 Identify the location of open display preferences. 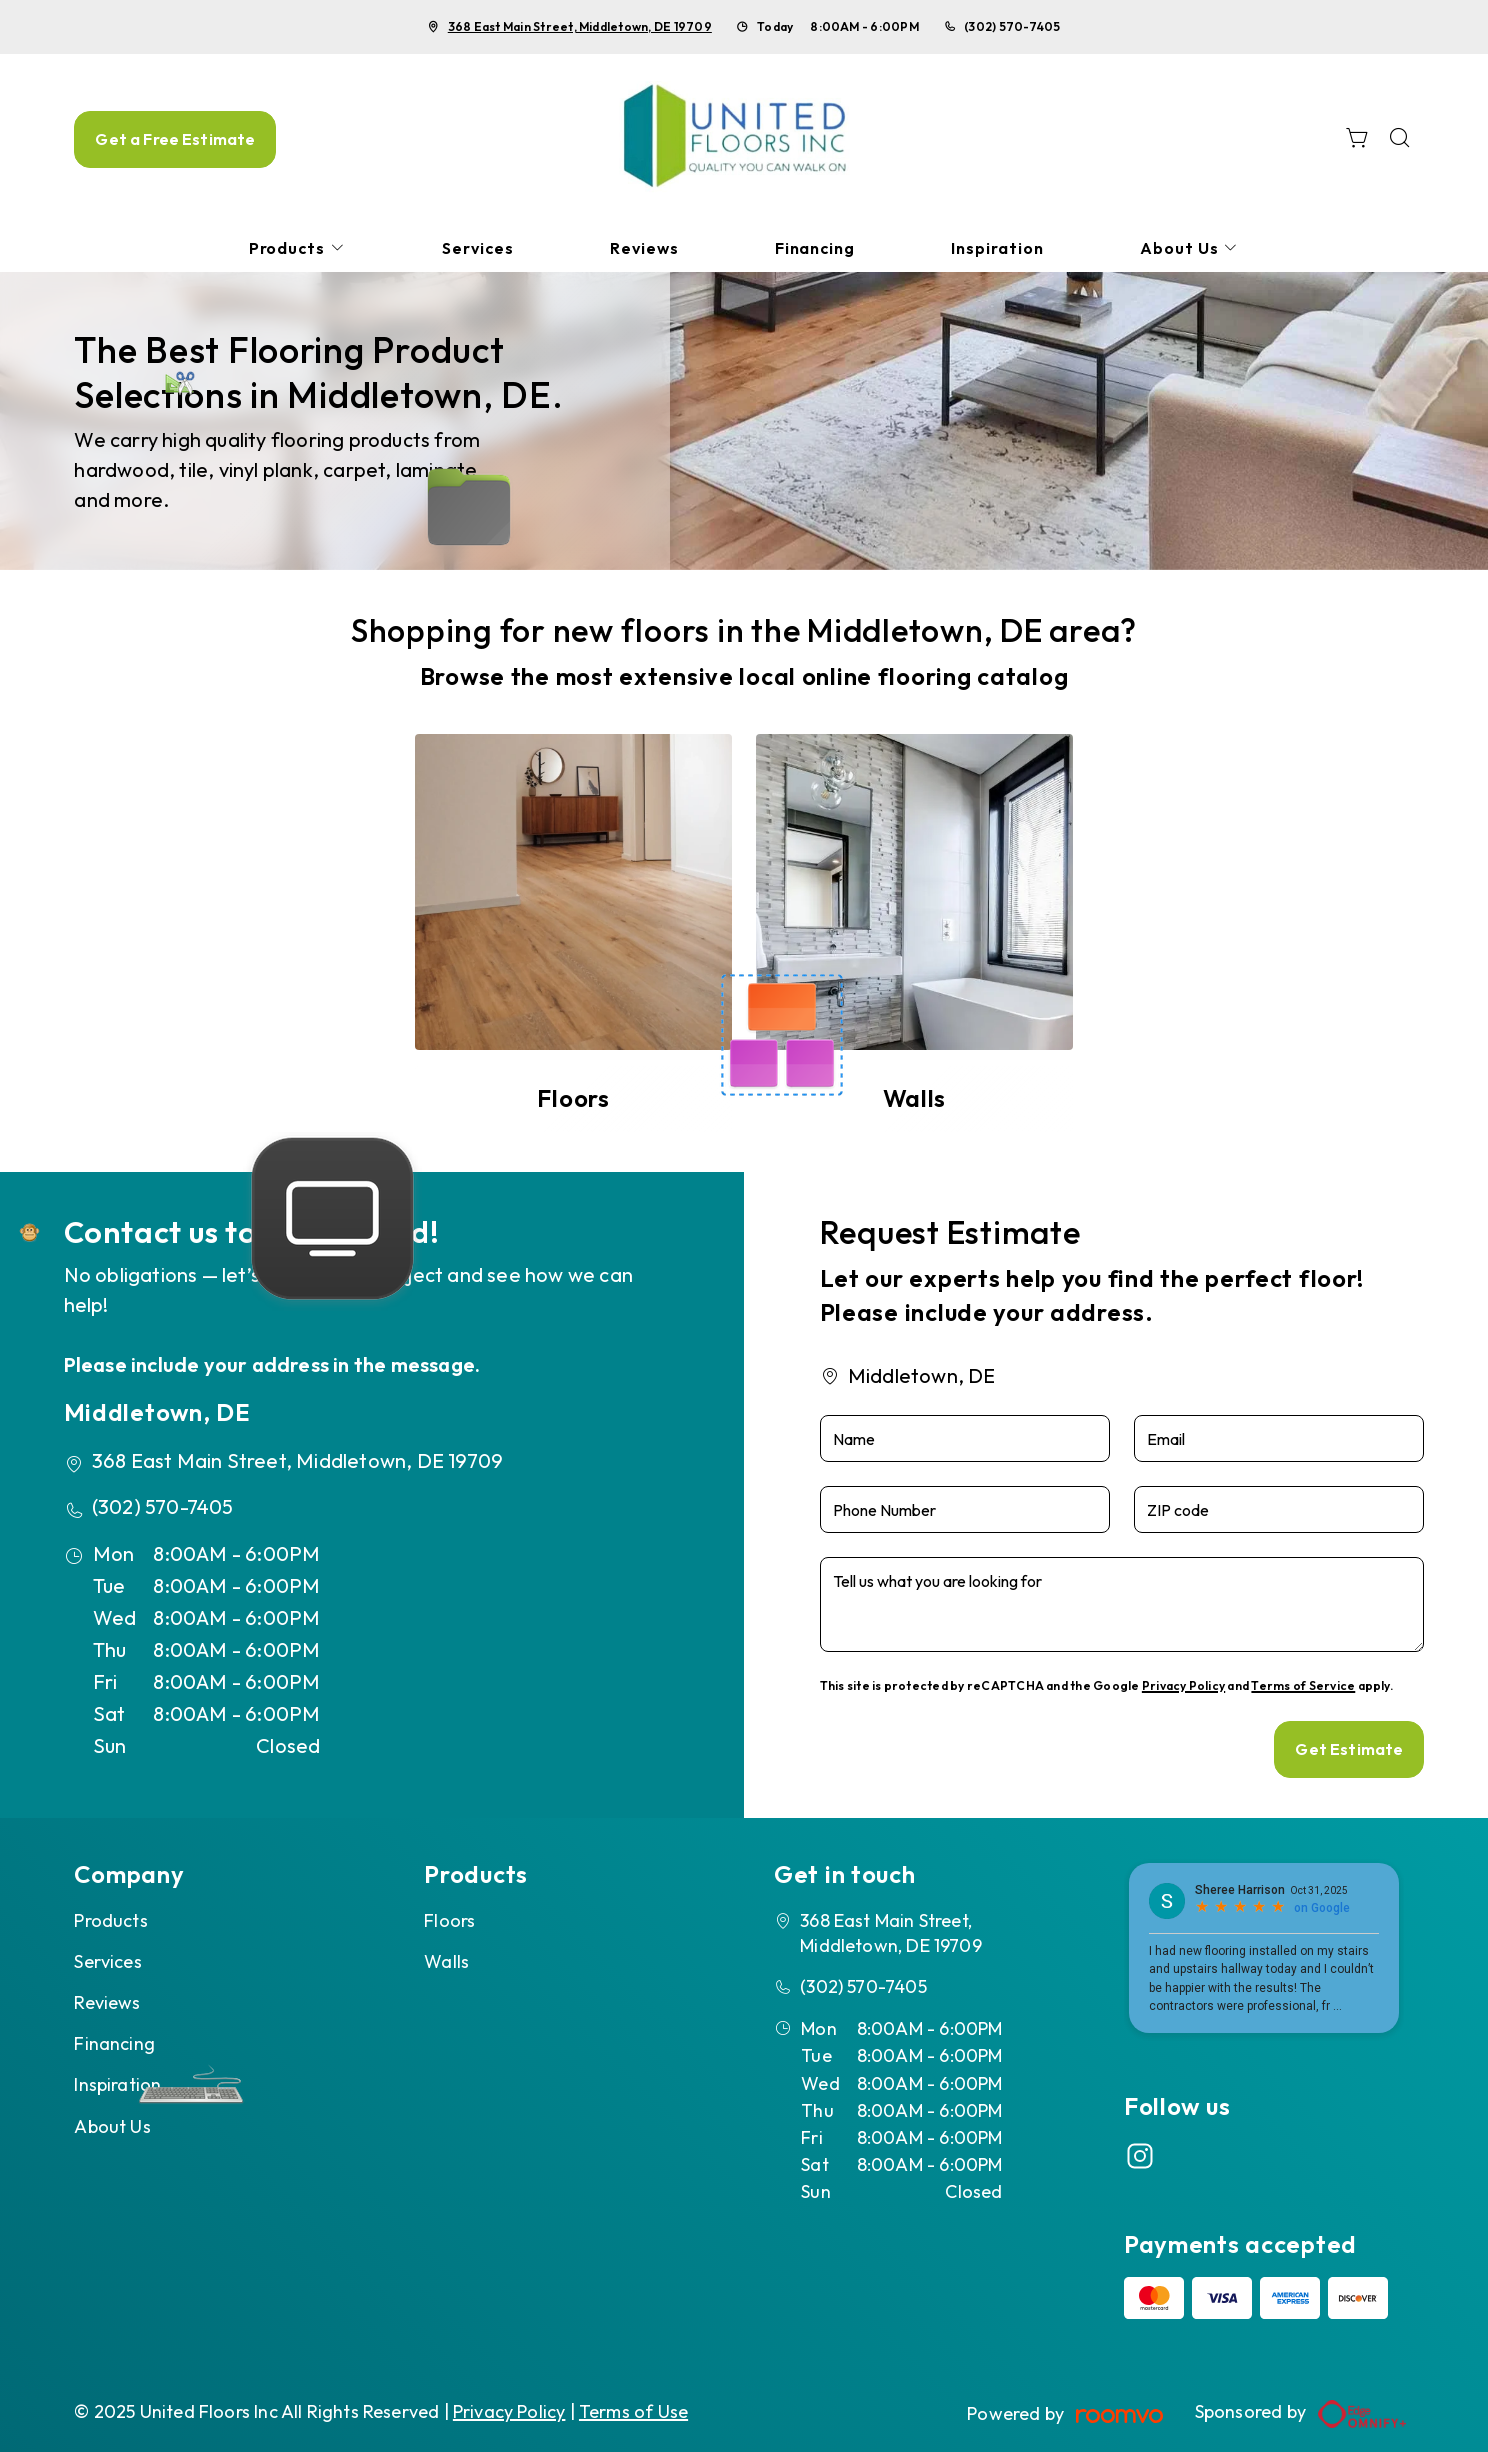
(332, 1221).